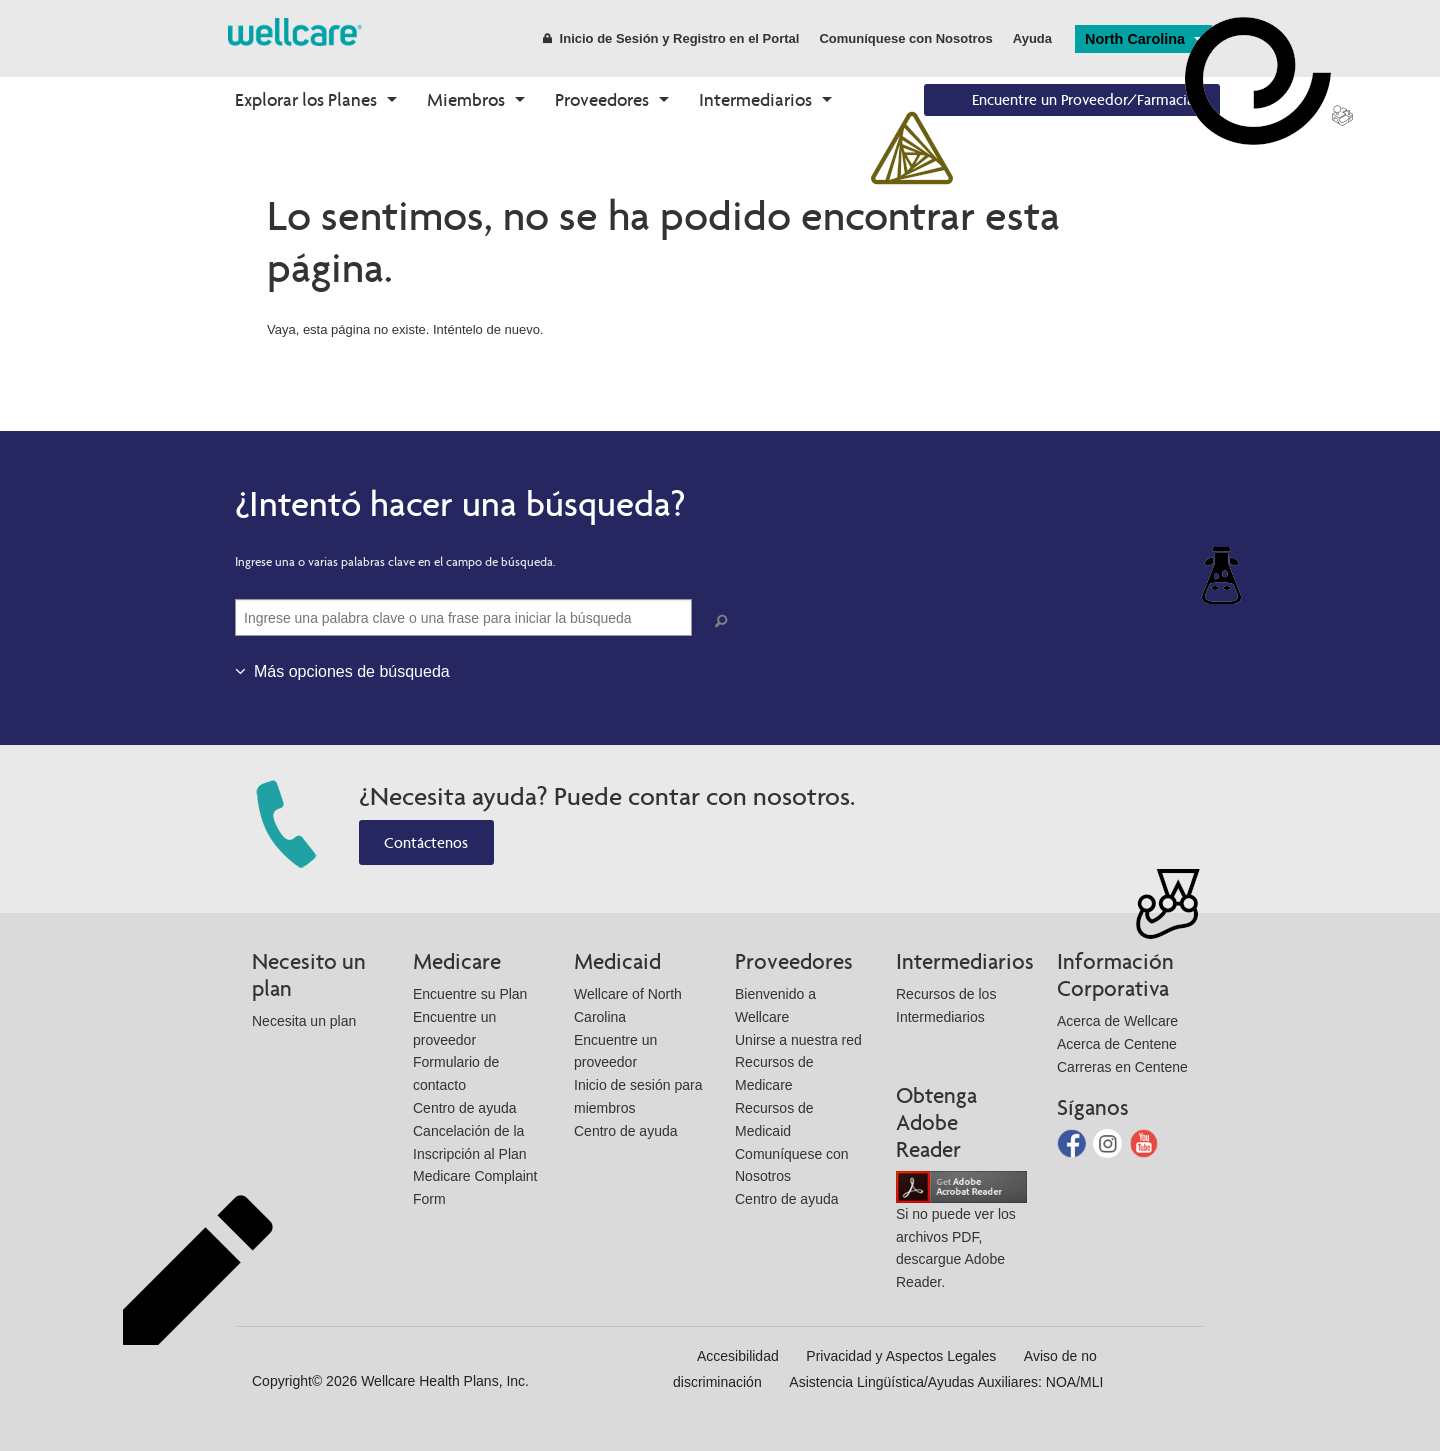  I want to click on jest testing framework logo, so click(1168, 904).